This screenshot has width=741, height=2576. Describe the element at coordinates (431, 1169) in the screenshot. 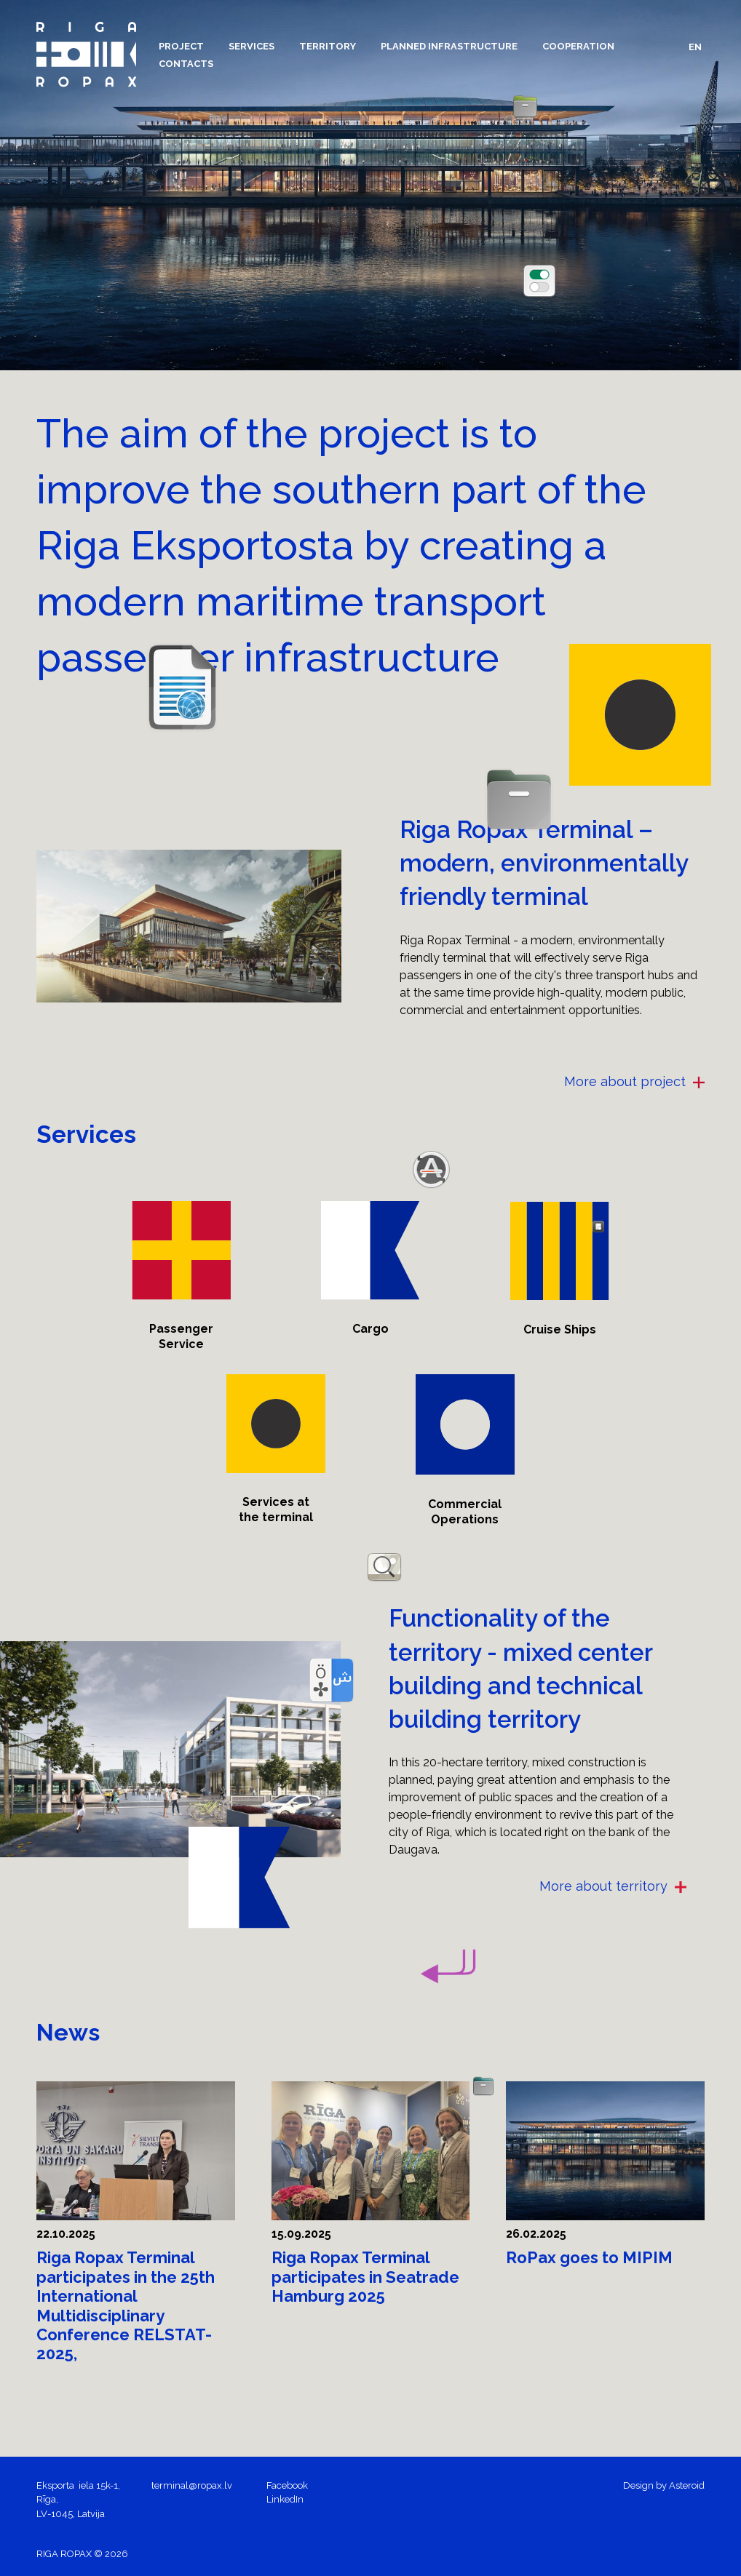

I see `open the software update manager` at that location.